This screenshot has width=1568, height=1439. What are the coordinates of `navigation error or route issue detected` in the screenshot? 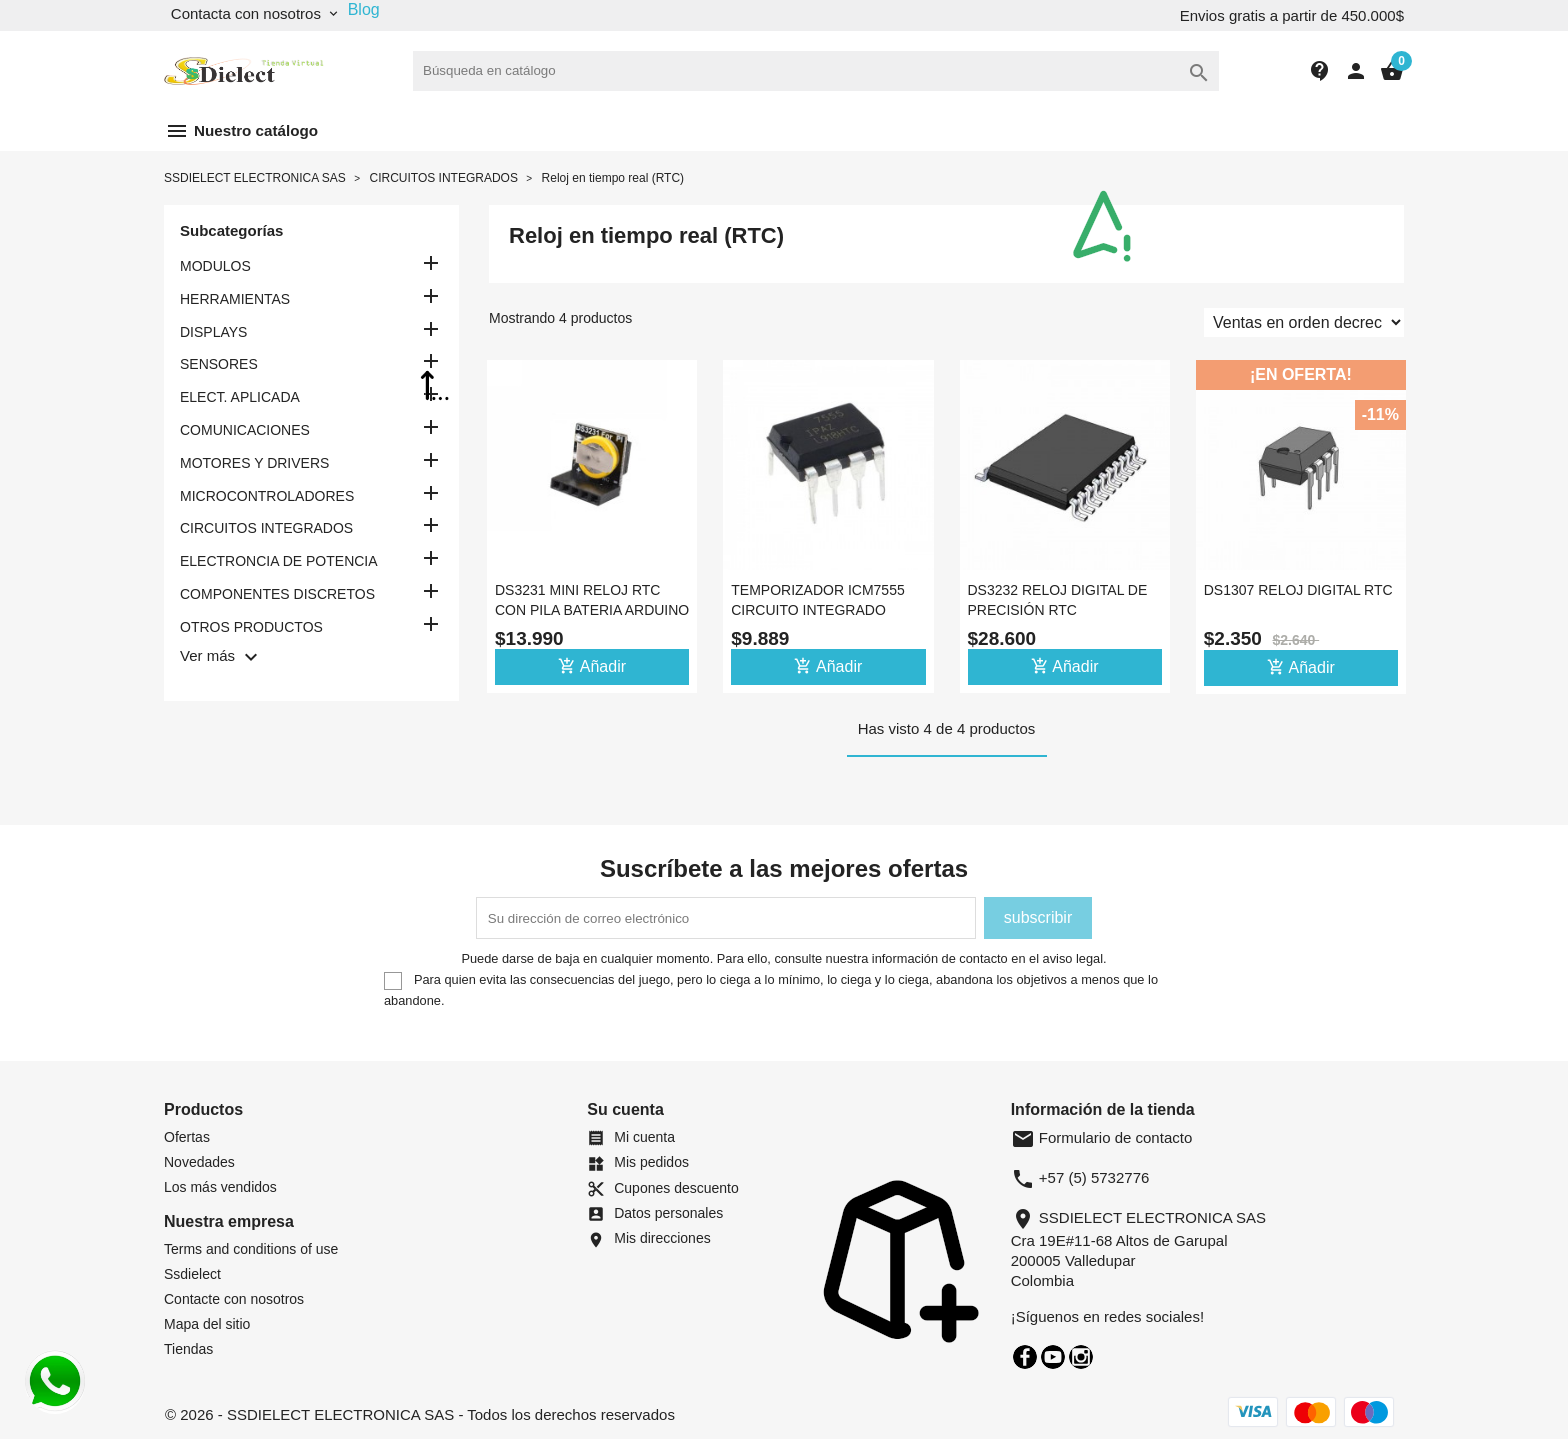 It's located at (1103, 224).